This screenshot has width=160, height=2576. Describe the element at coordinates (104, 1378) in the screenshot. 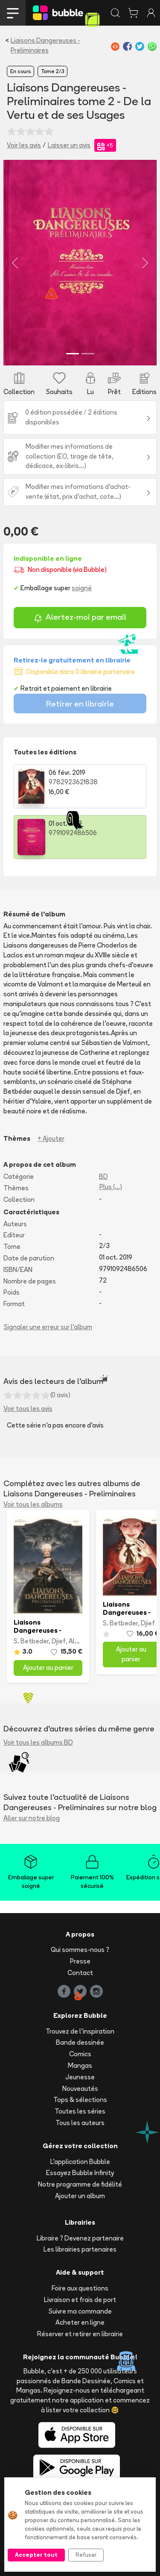

I see `access dental care or oral hygiene settings` at that location.